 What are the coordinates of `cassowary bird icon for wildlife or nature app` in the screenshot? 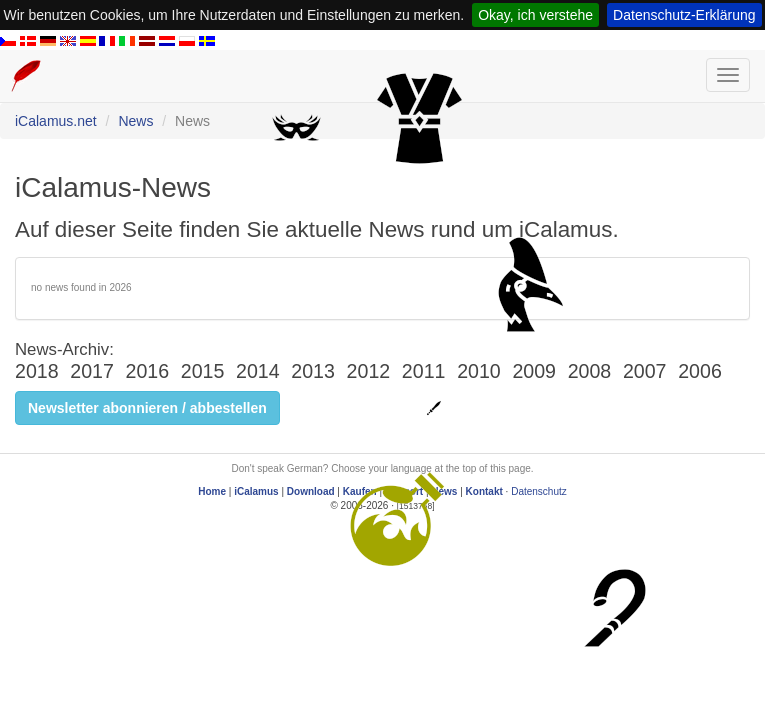 It's located at (526, 284).